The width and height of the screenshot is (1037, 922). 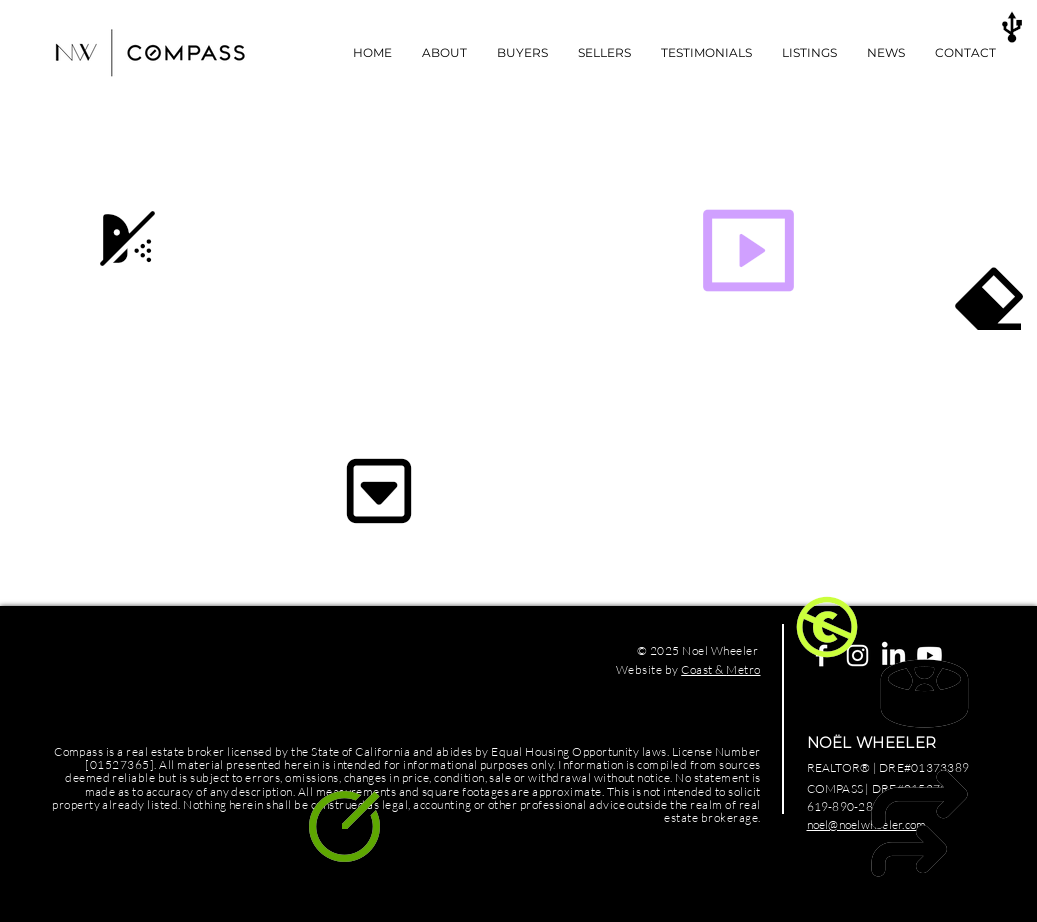 I want to click on play a video or movie, so click(x=748, y=250).